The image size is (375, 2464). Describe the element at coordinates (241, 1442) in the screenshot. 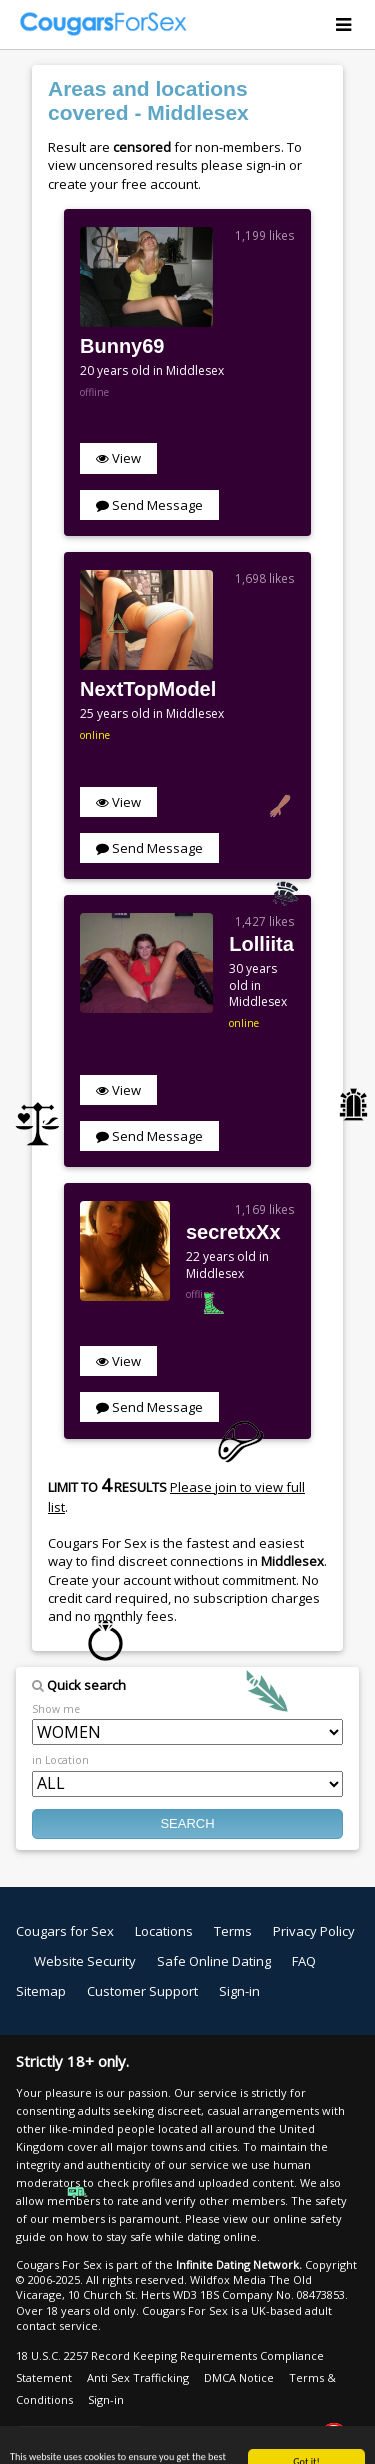

I see `browse meat or protein food options` at that location.